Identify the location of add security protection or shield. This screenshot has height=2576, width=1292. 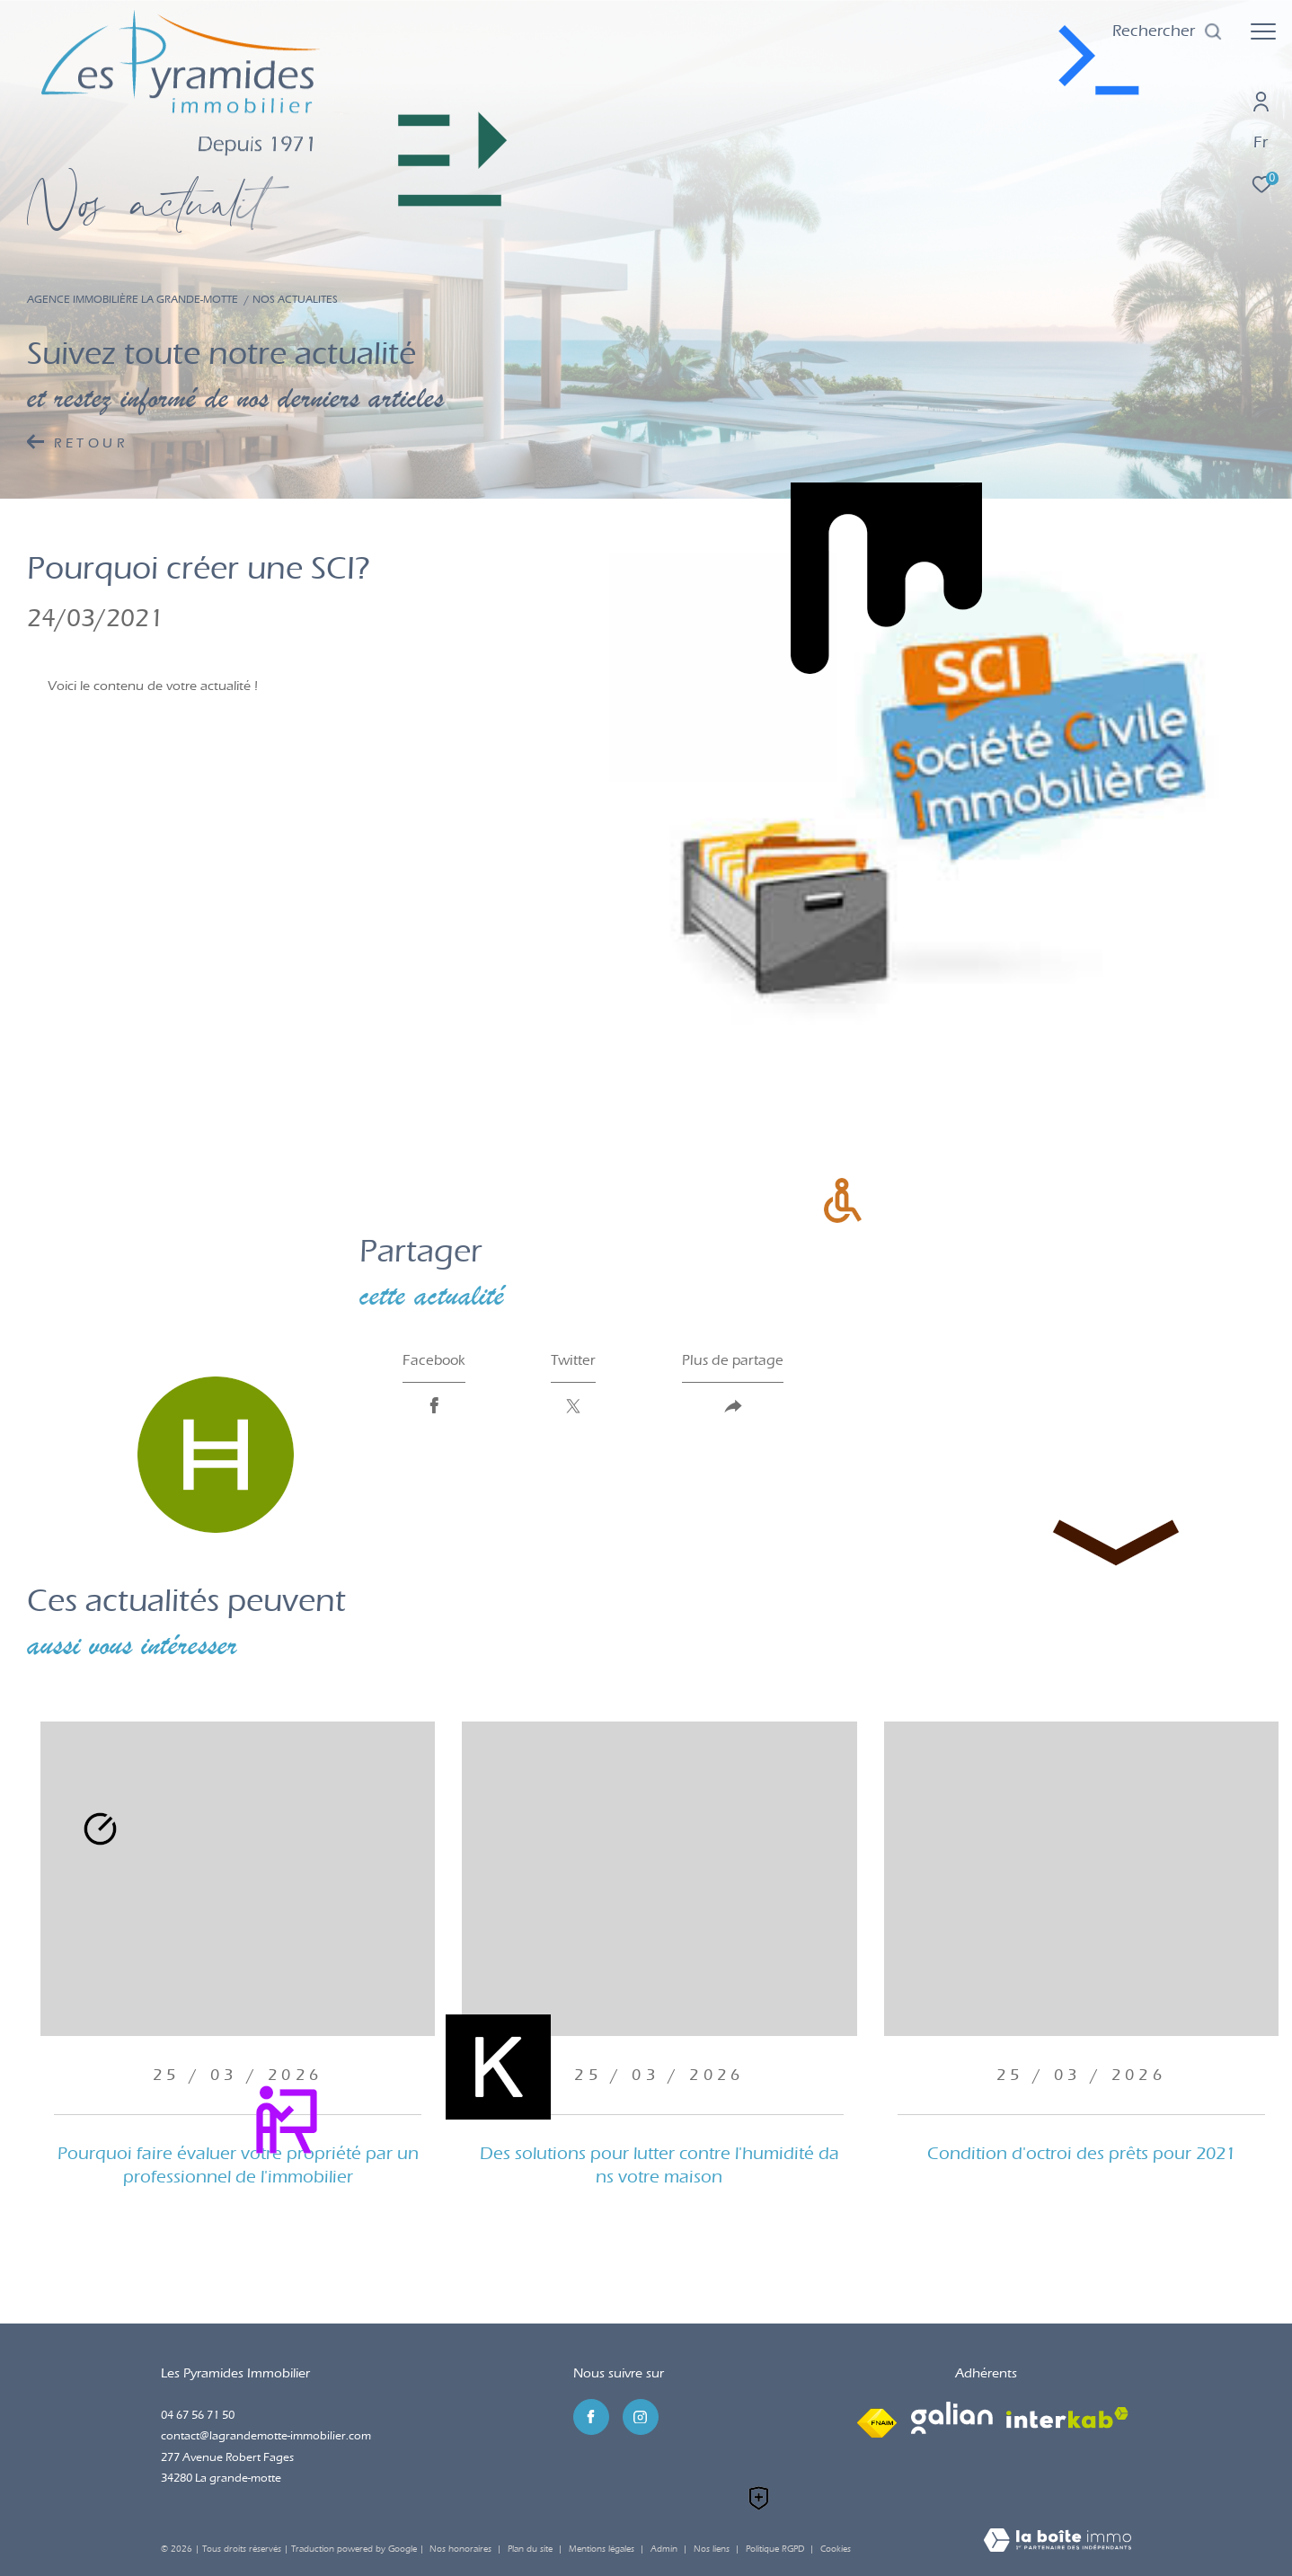
(758, 2498).